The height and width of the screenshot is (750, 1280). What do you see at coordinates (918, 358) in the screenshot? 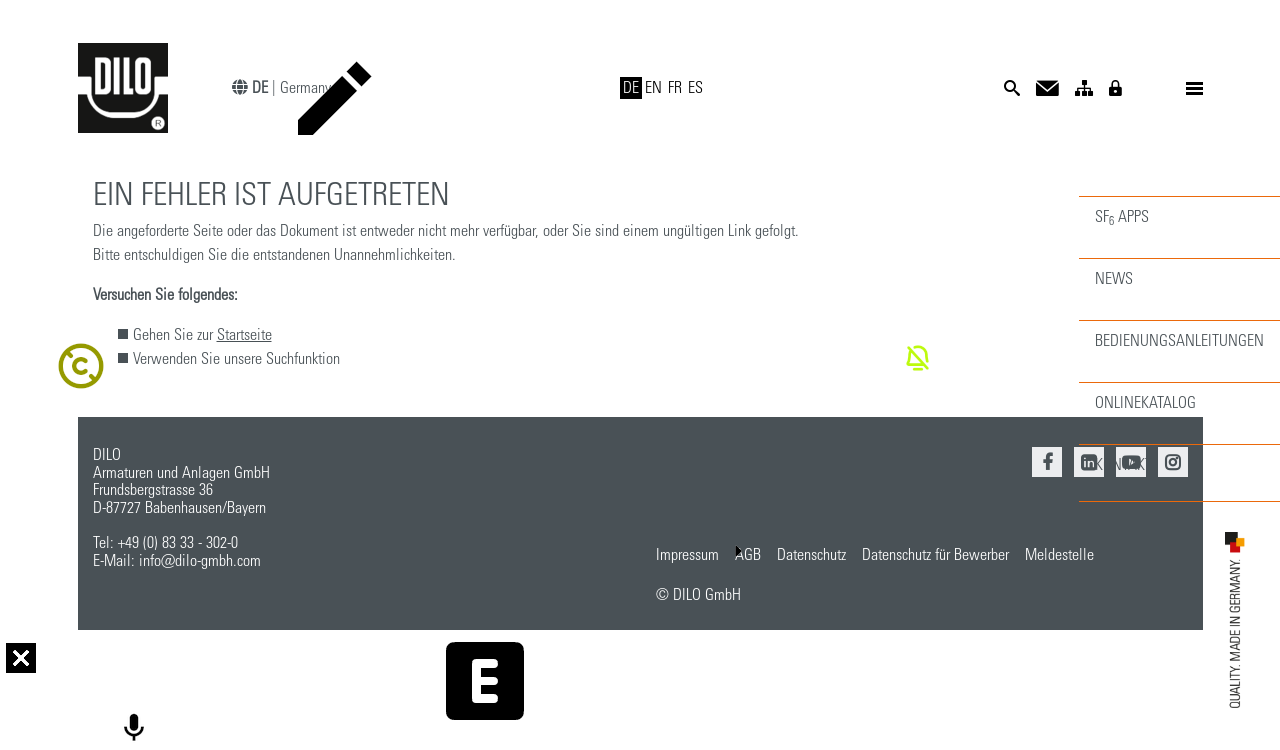
I see `mute notifications` at bounding box center [918, 358].